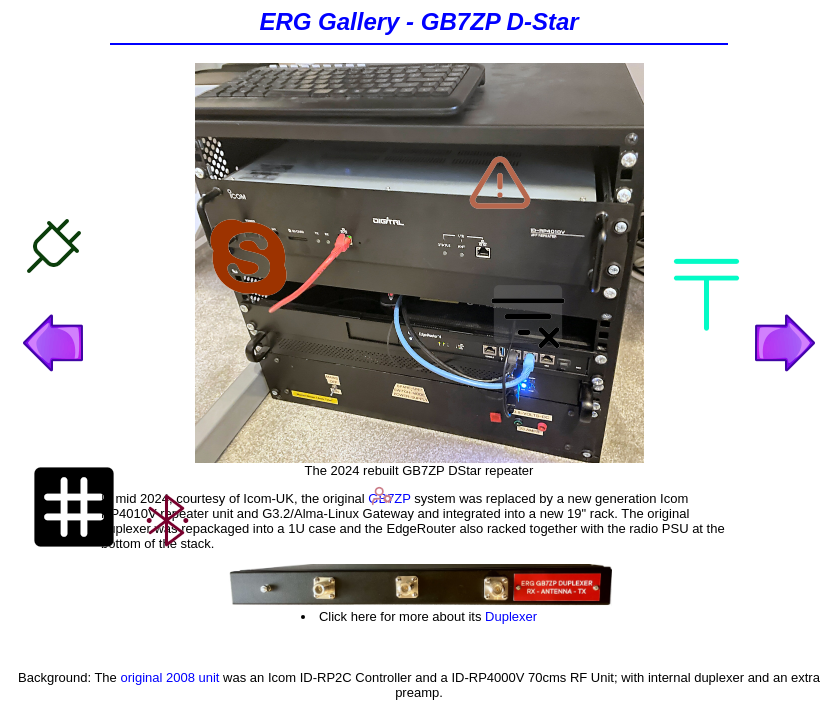  I want to click on indicates kazakhstani tenge currency, so click(706, 291).